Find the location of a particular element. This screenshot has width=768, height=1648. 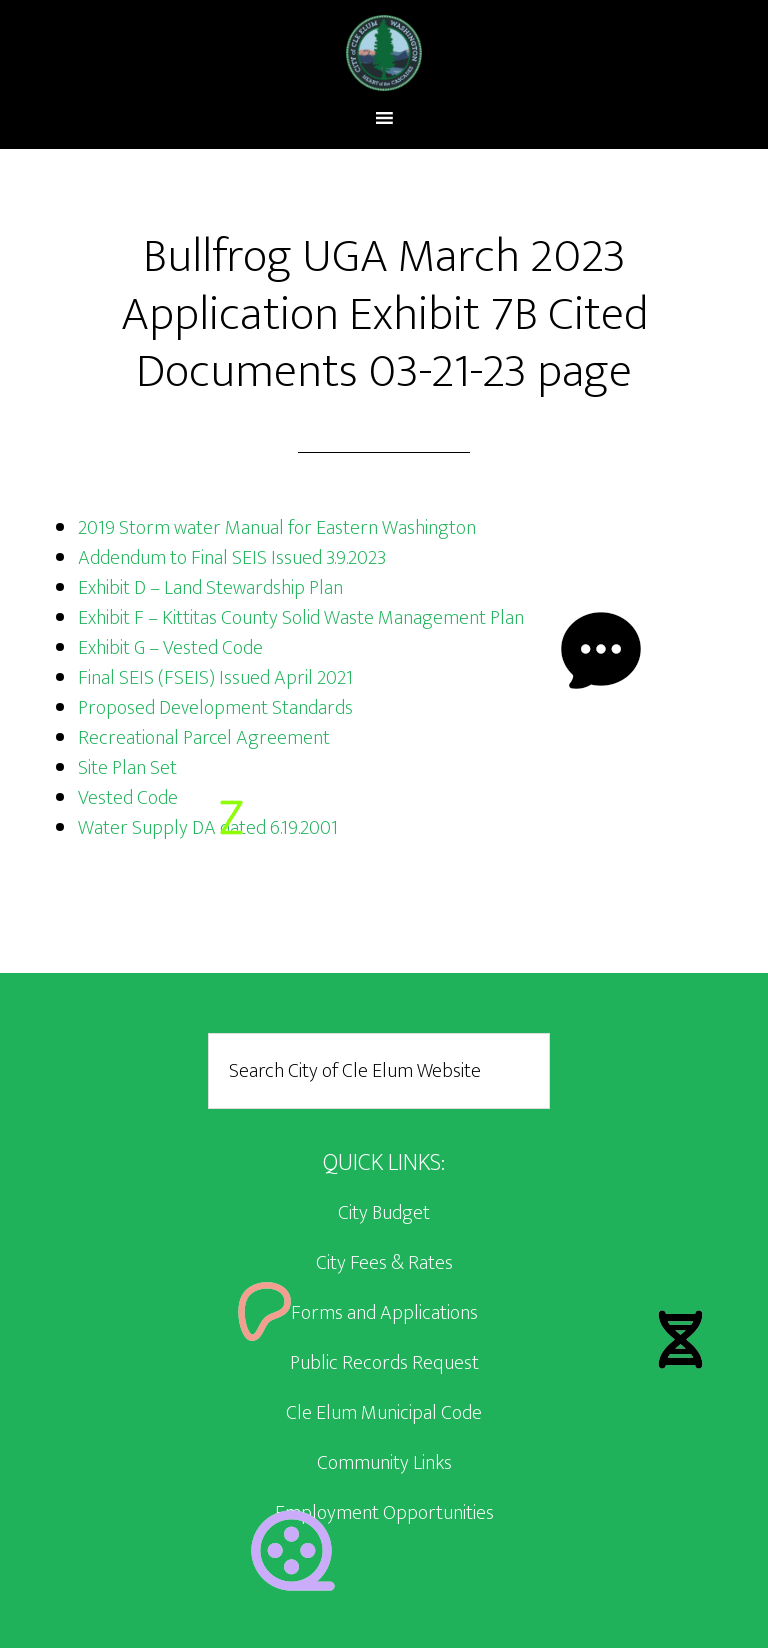

visit creator's patreon page is located at coordinates (262, 1310).